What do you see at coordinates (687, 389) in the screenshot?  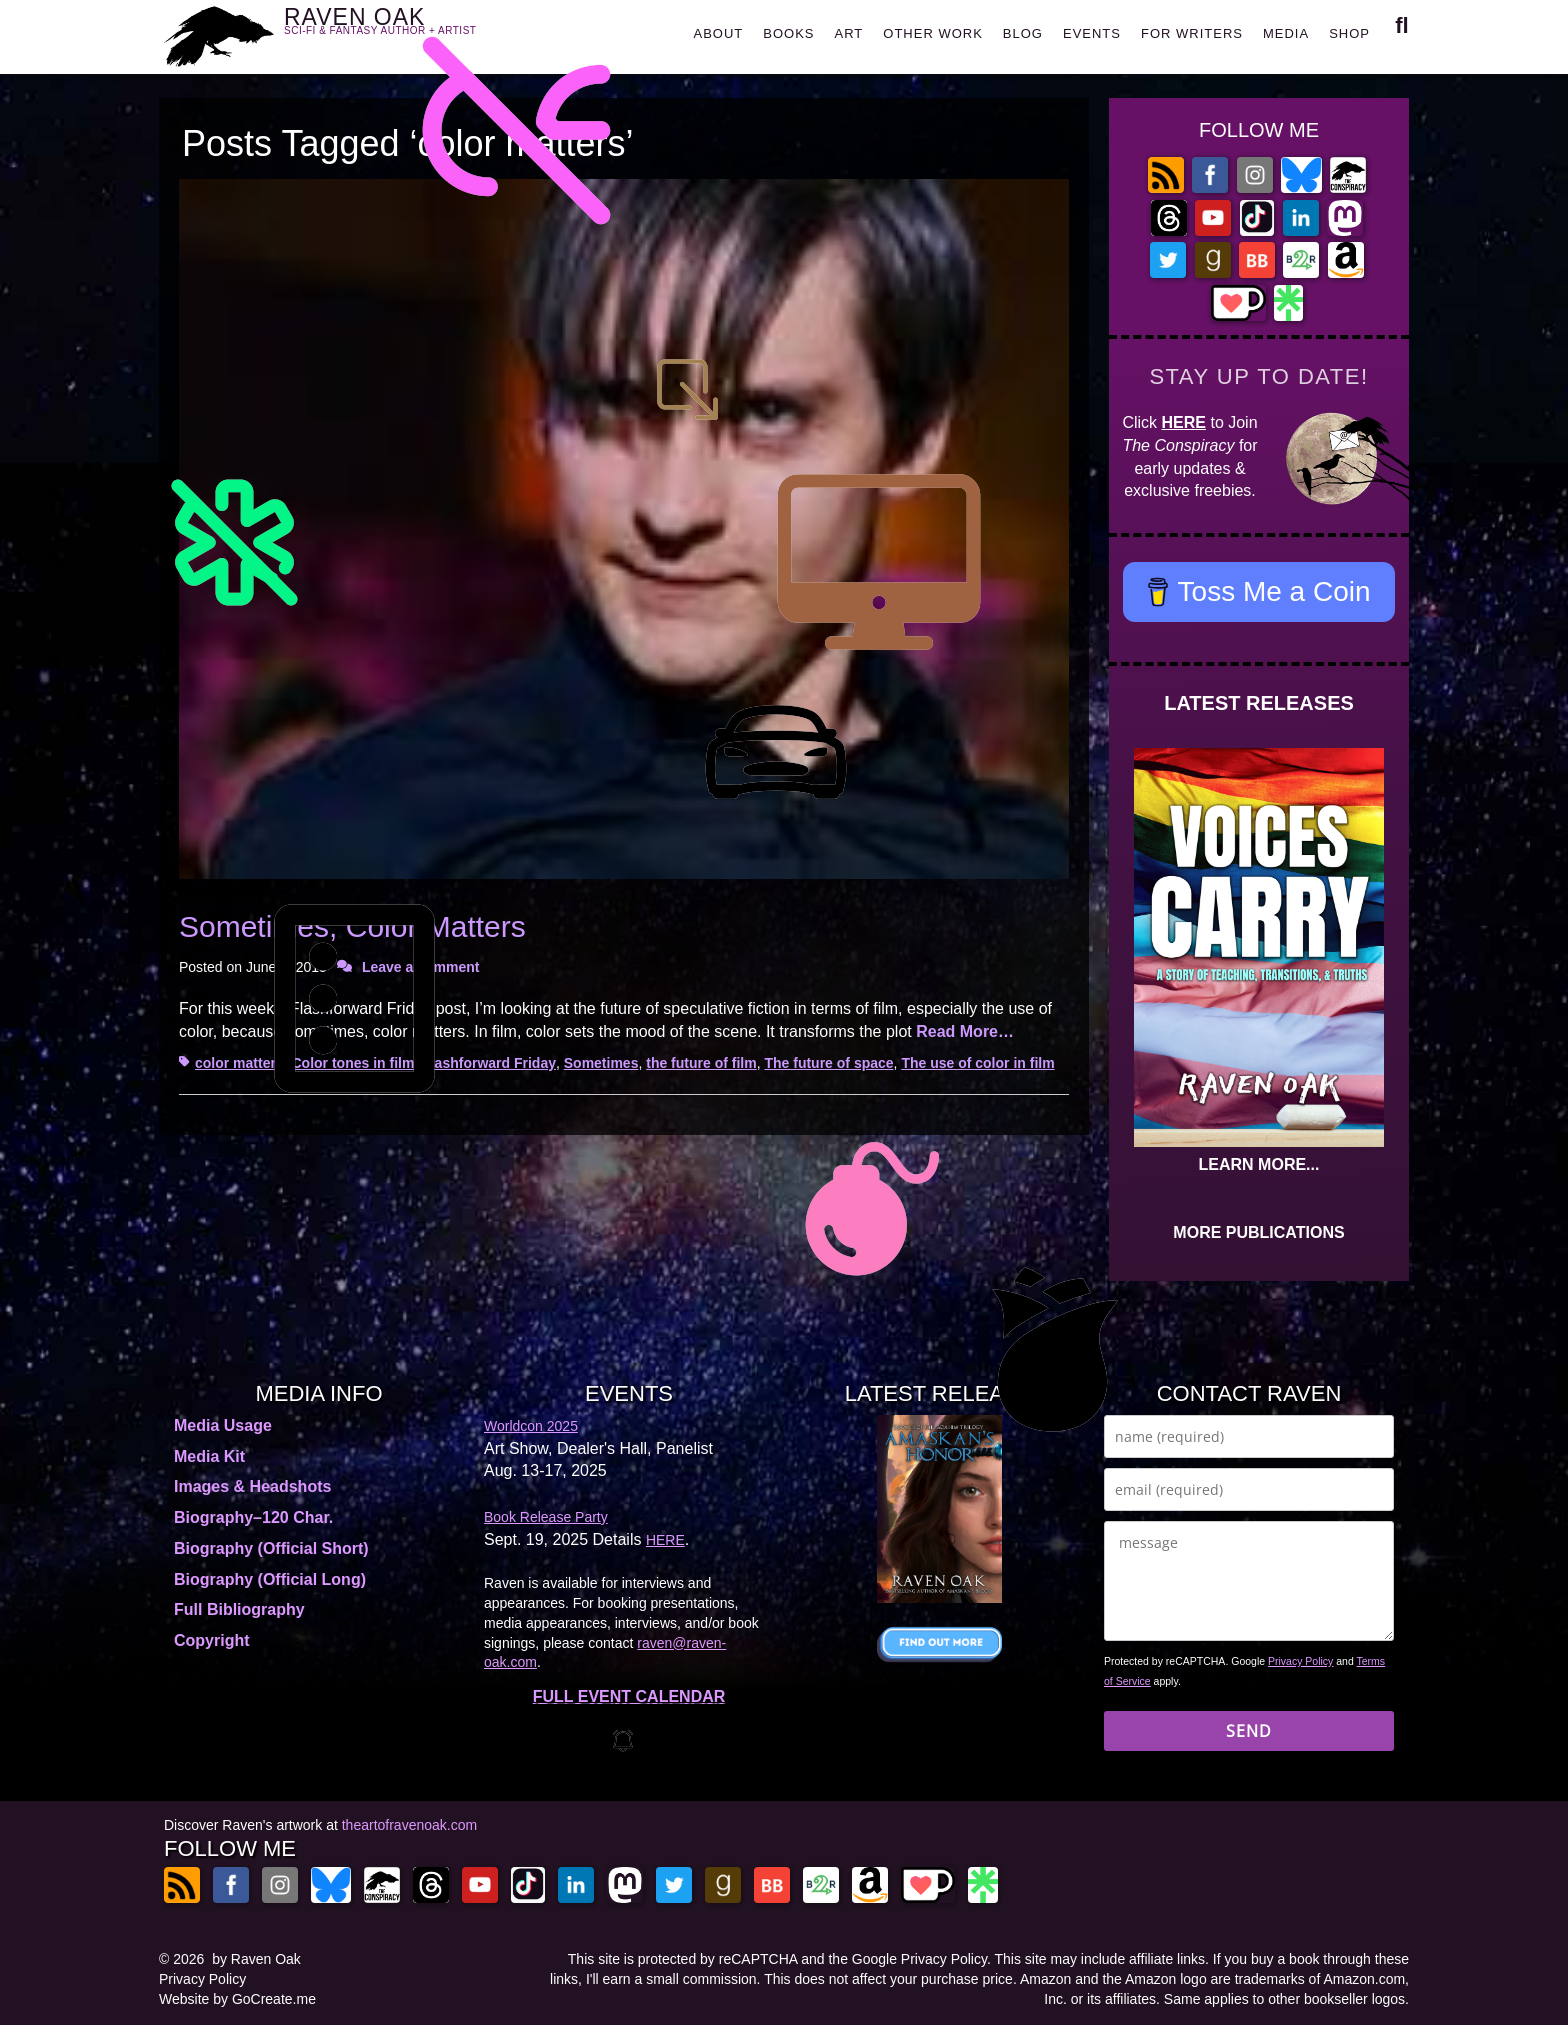 I see `expand content to full screen` at bounding box center [687, 389].